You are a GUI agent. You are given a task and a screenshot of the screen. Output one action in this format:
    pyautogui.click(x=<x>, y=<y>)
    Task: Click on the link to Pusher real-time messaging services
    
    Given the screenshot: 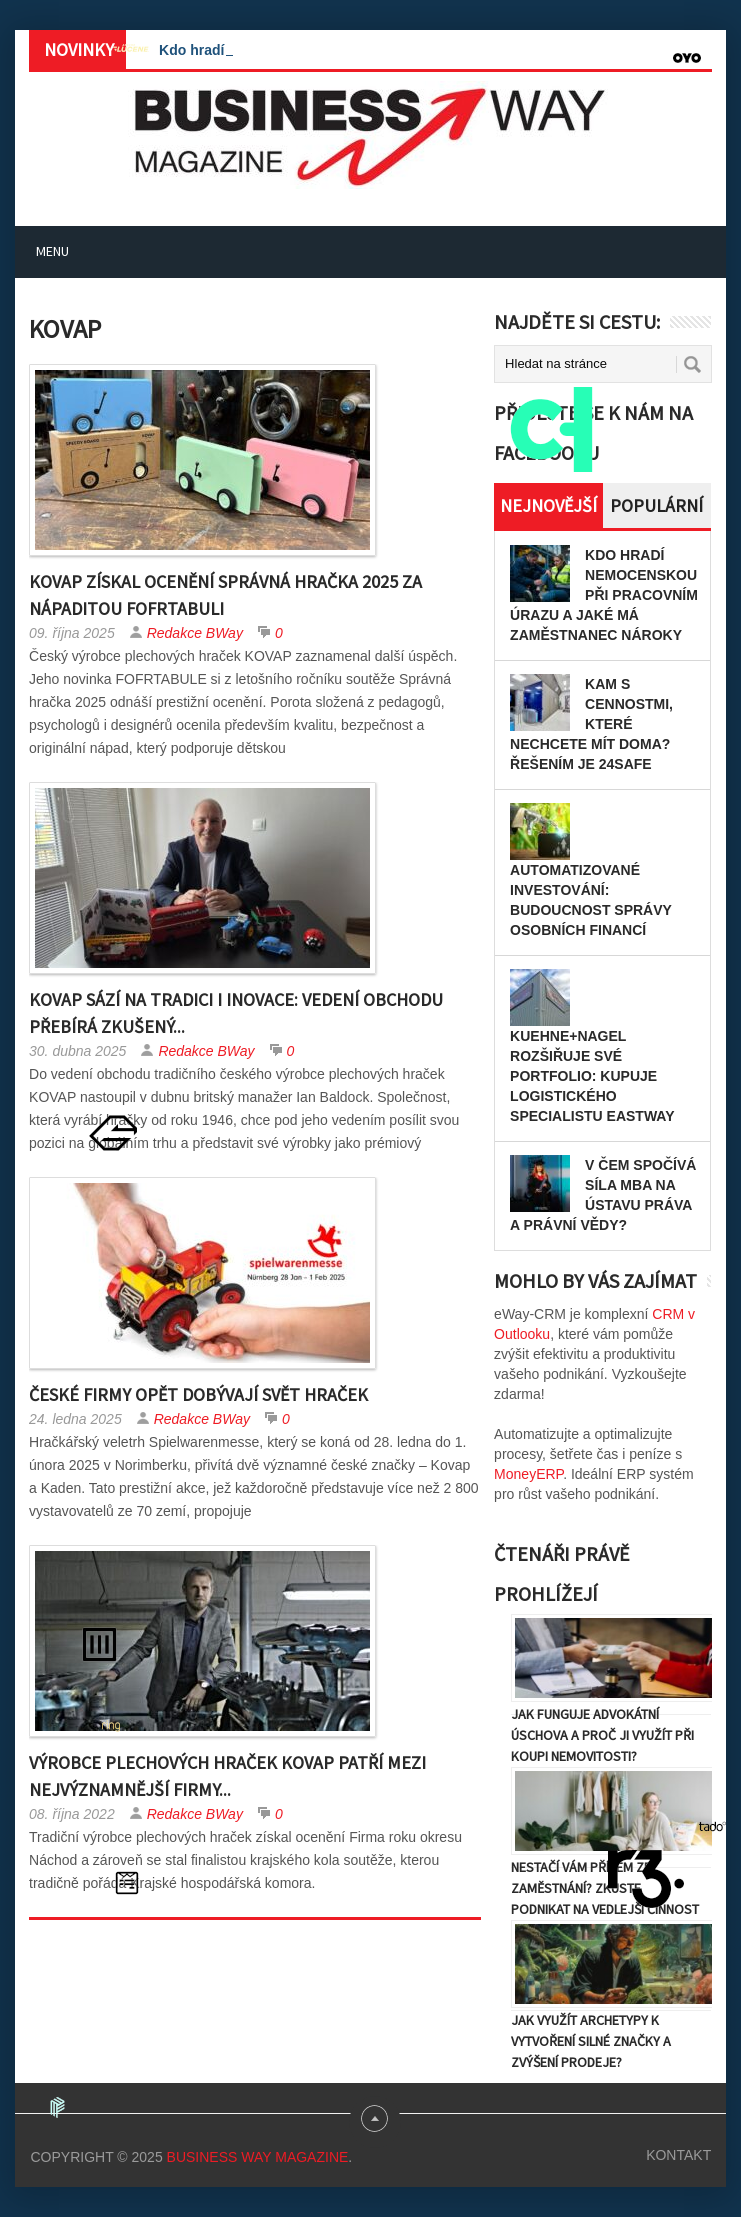 What is the action you would take?
    pyautogui.click(x=57, y=2107)
    